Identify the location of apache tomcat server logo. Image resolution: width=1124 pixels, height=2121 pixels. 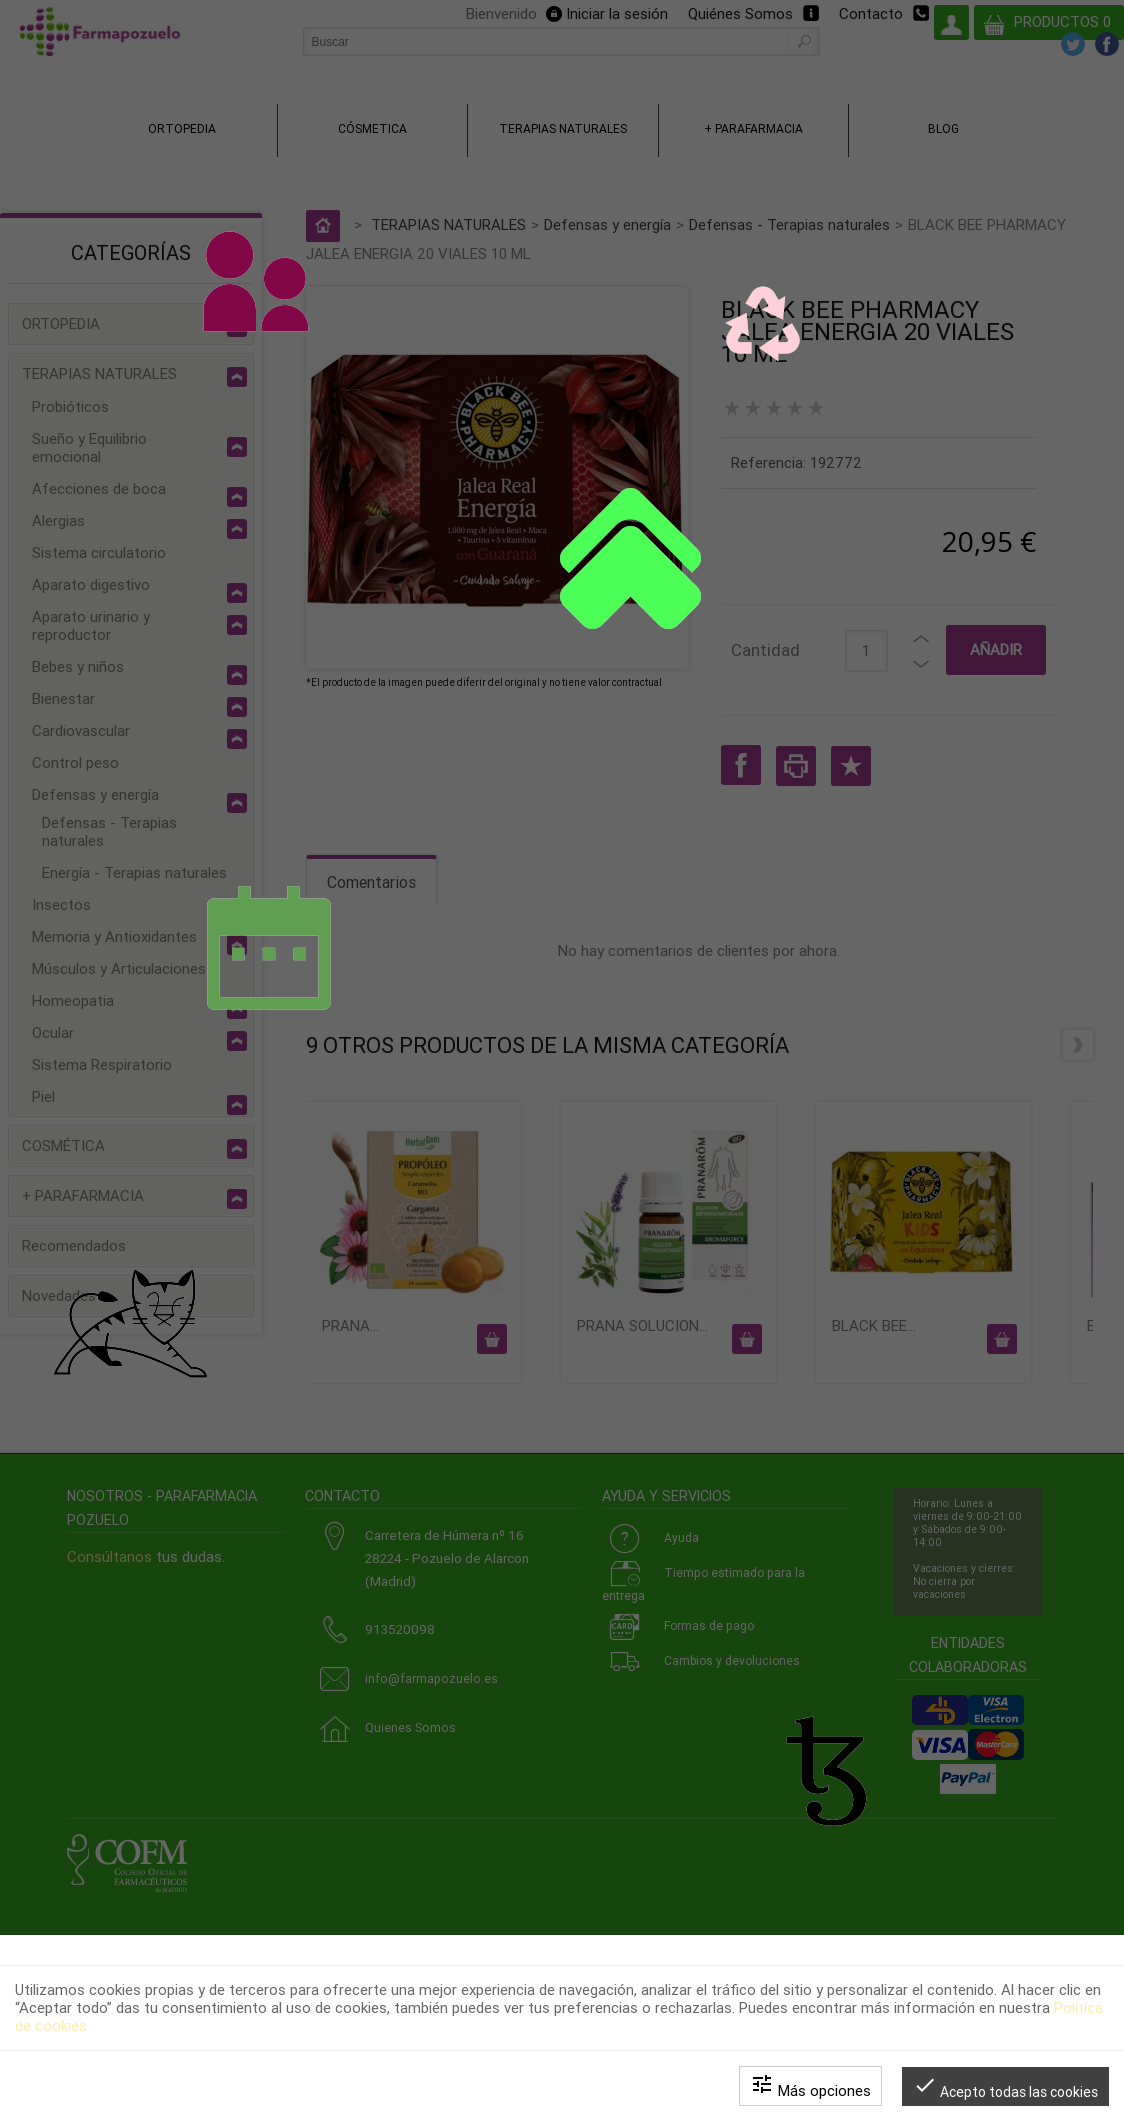
(130, 1323).